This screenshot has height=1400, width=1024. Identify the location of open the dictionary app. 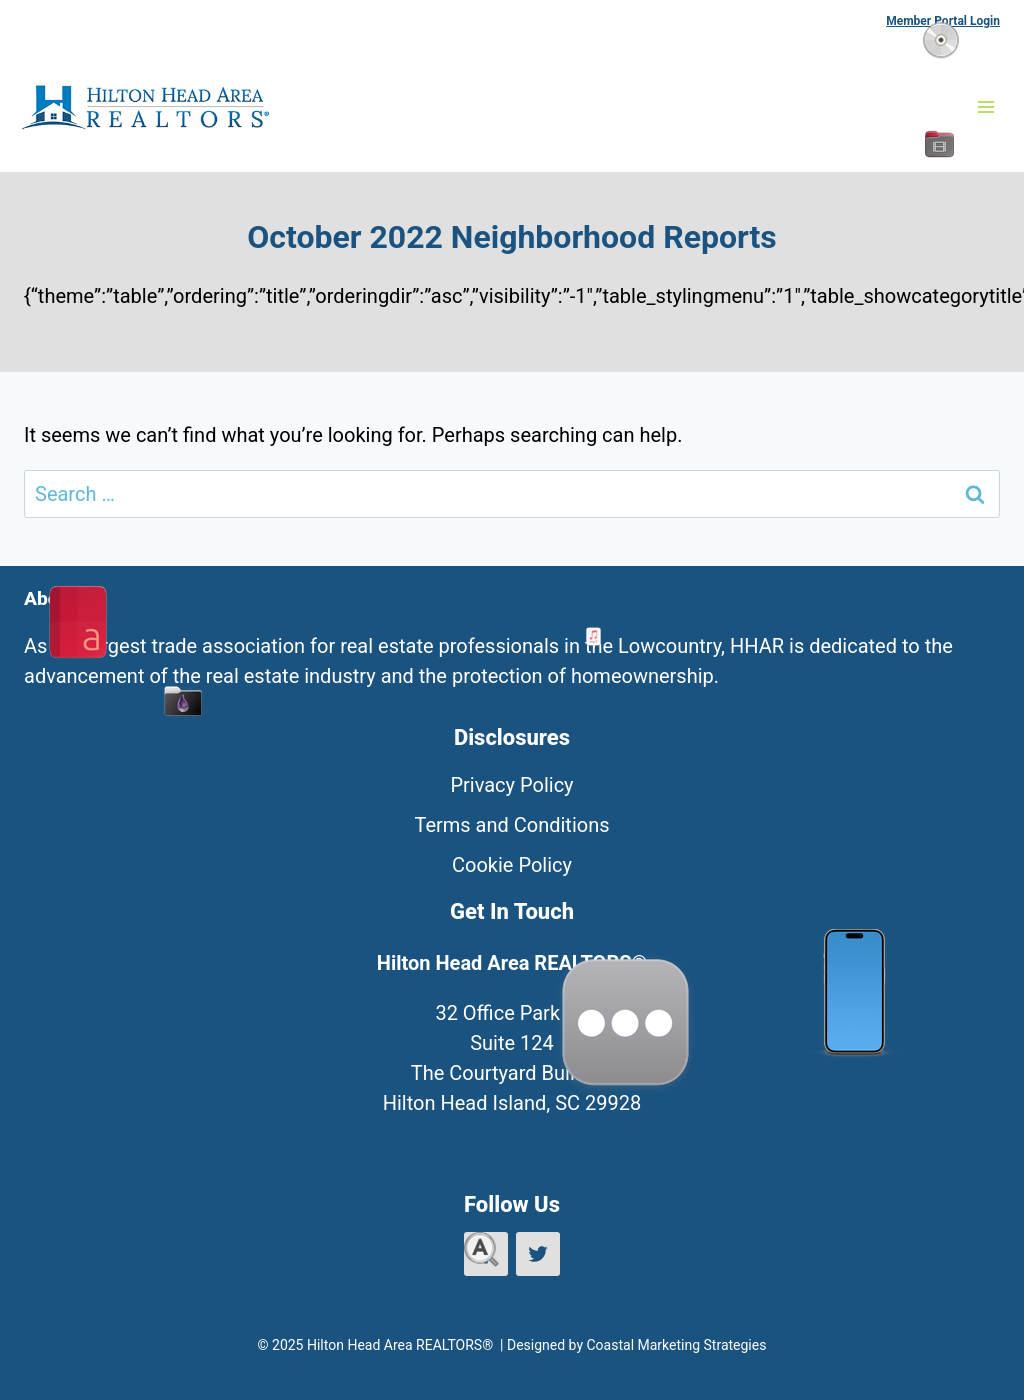
(78, 622).